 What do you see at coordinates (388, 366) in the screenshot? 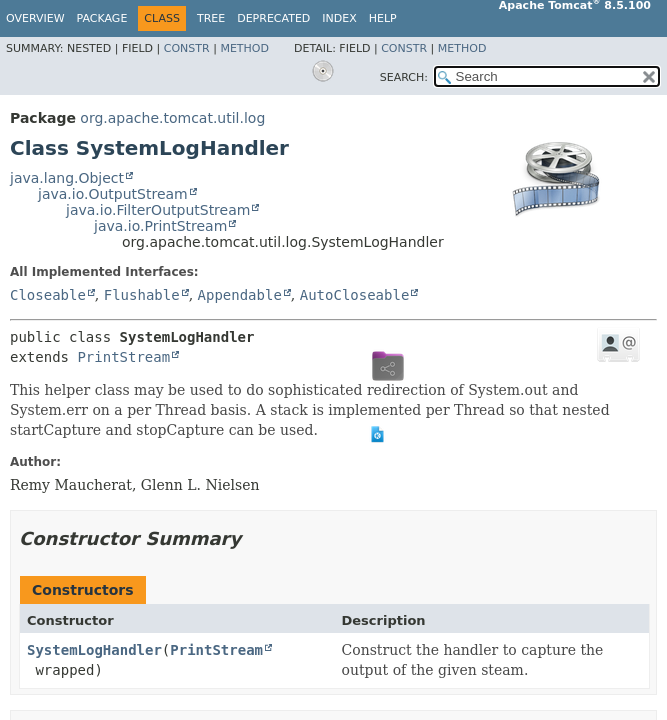
I see `open your public shared folder` at bounding box center [388, 366].